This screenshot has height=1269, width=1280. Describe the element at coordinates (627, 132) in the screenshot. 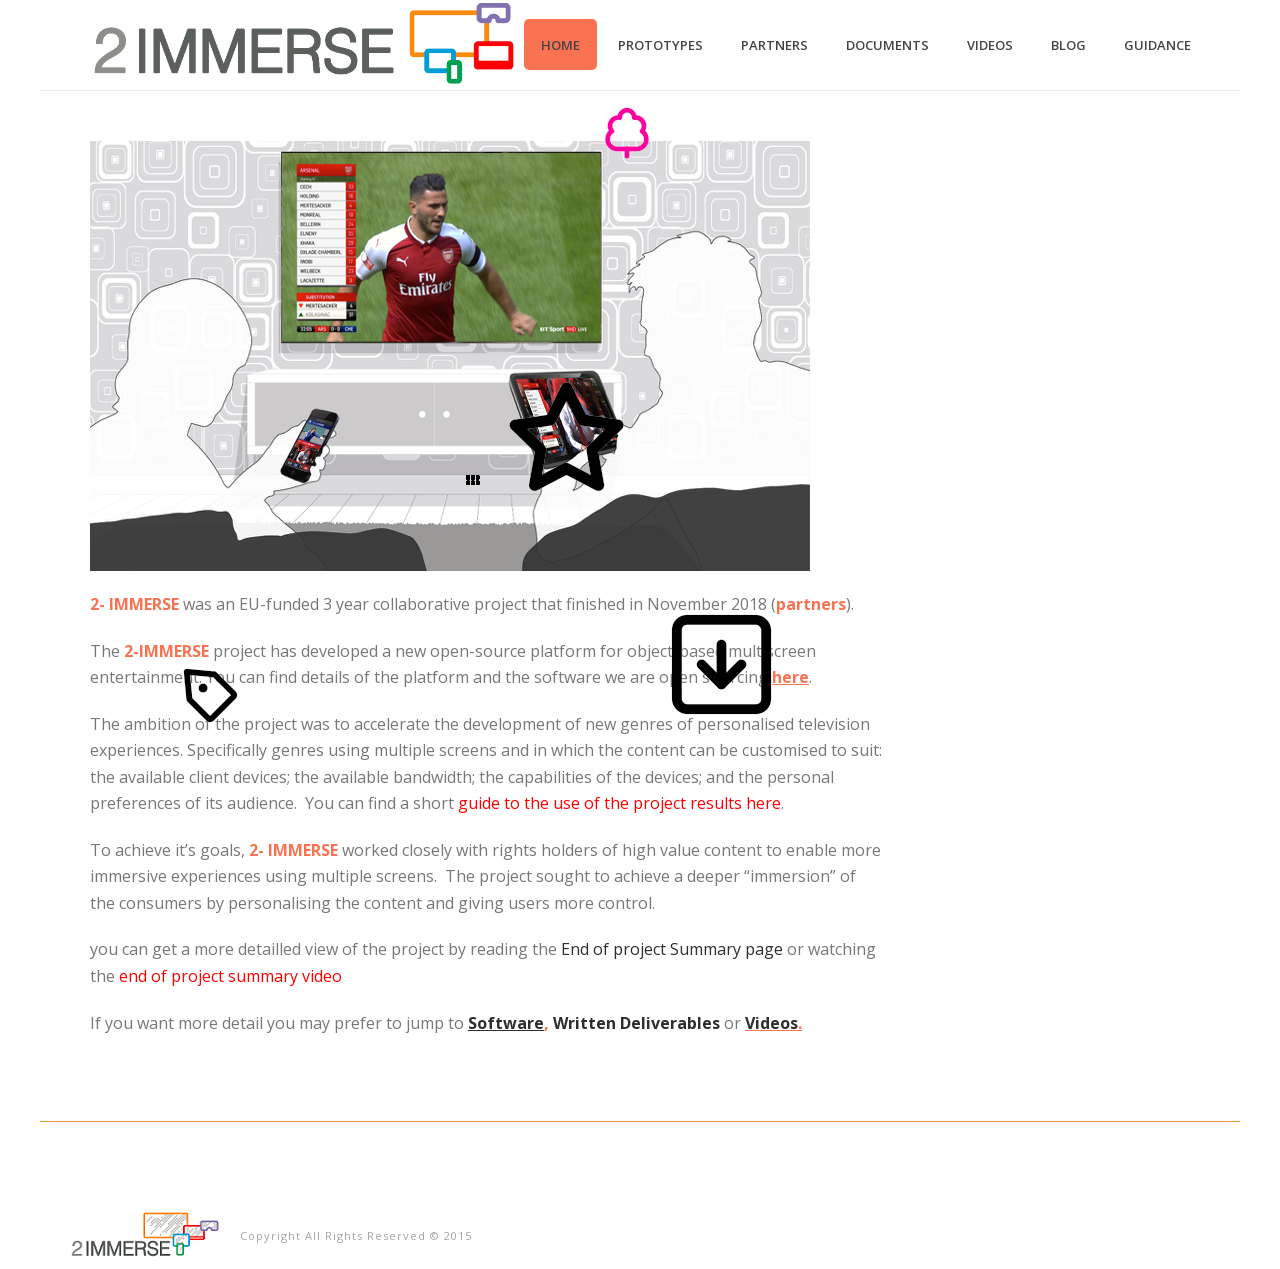

I see `view parks or nature areas on a map` at that location.